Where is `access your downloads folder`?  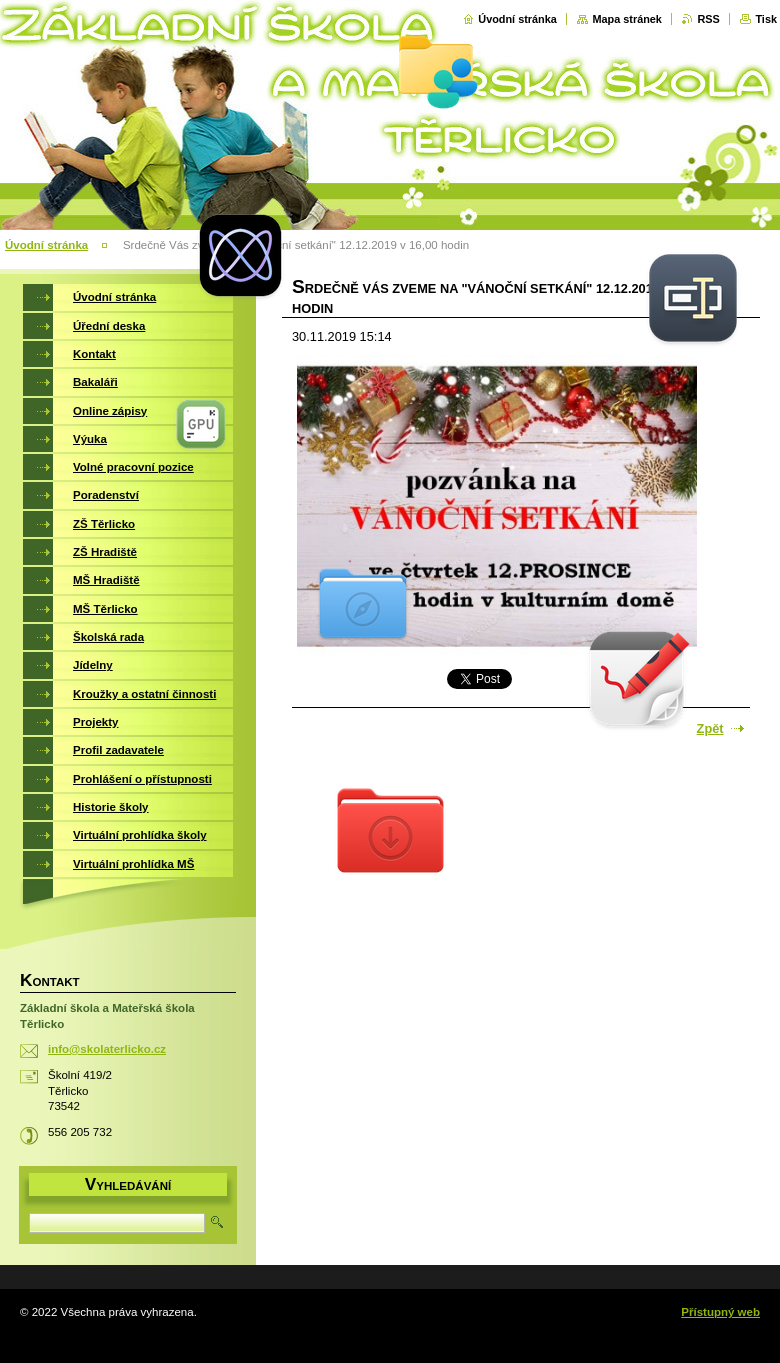
access your downloads folder is located at coordinates (390, 830).